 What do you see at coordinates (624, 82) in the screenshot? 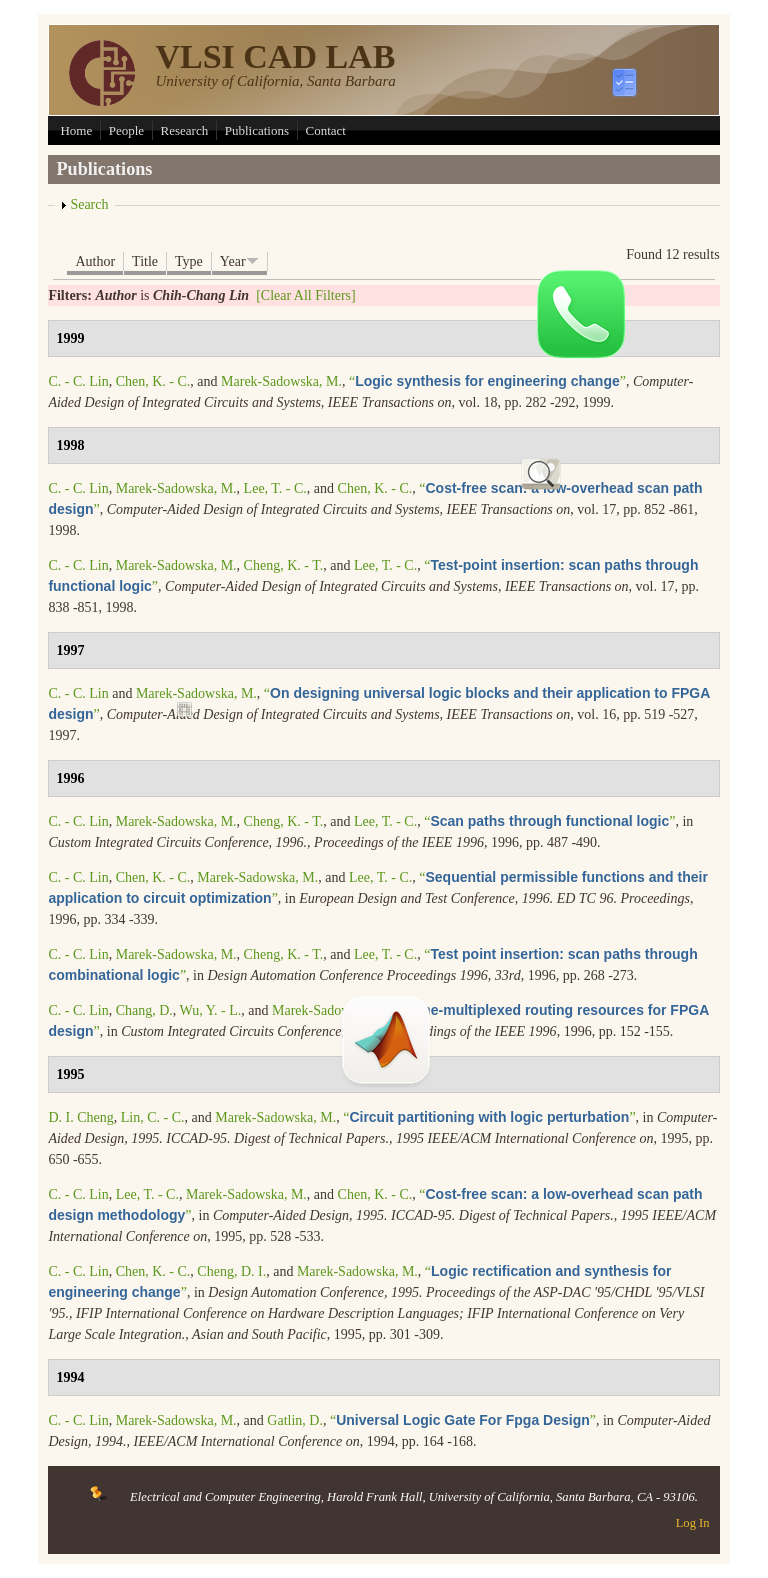
I see `open your bookmarks or saved items app` at bounding box center [624, 82].